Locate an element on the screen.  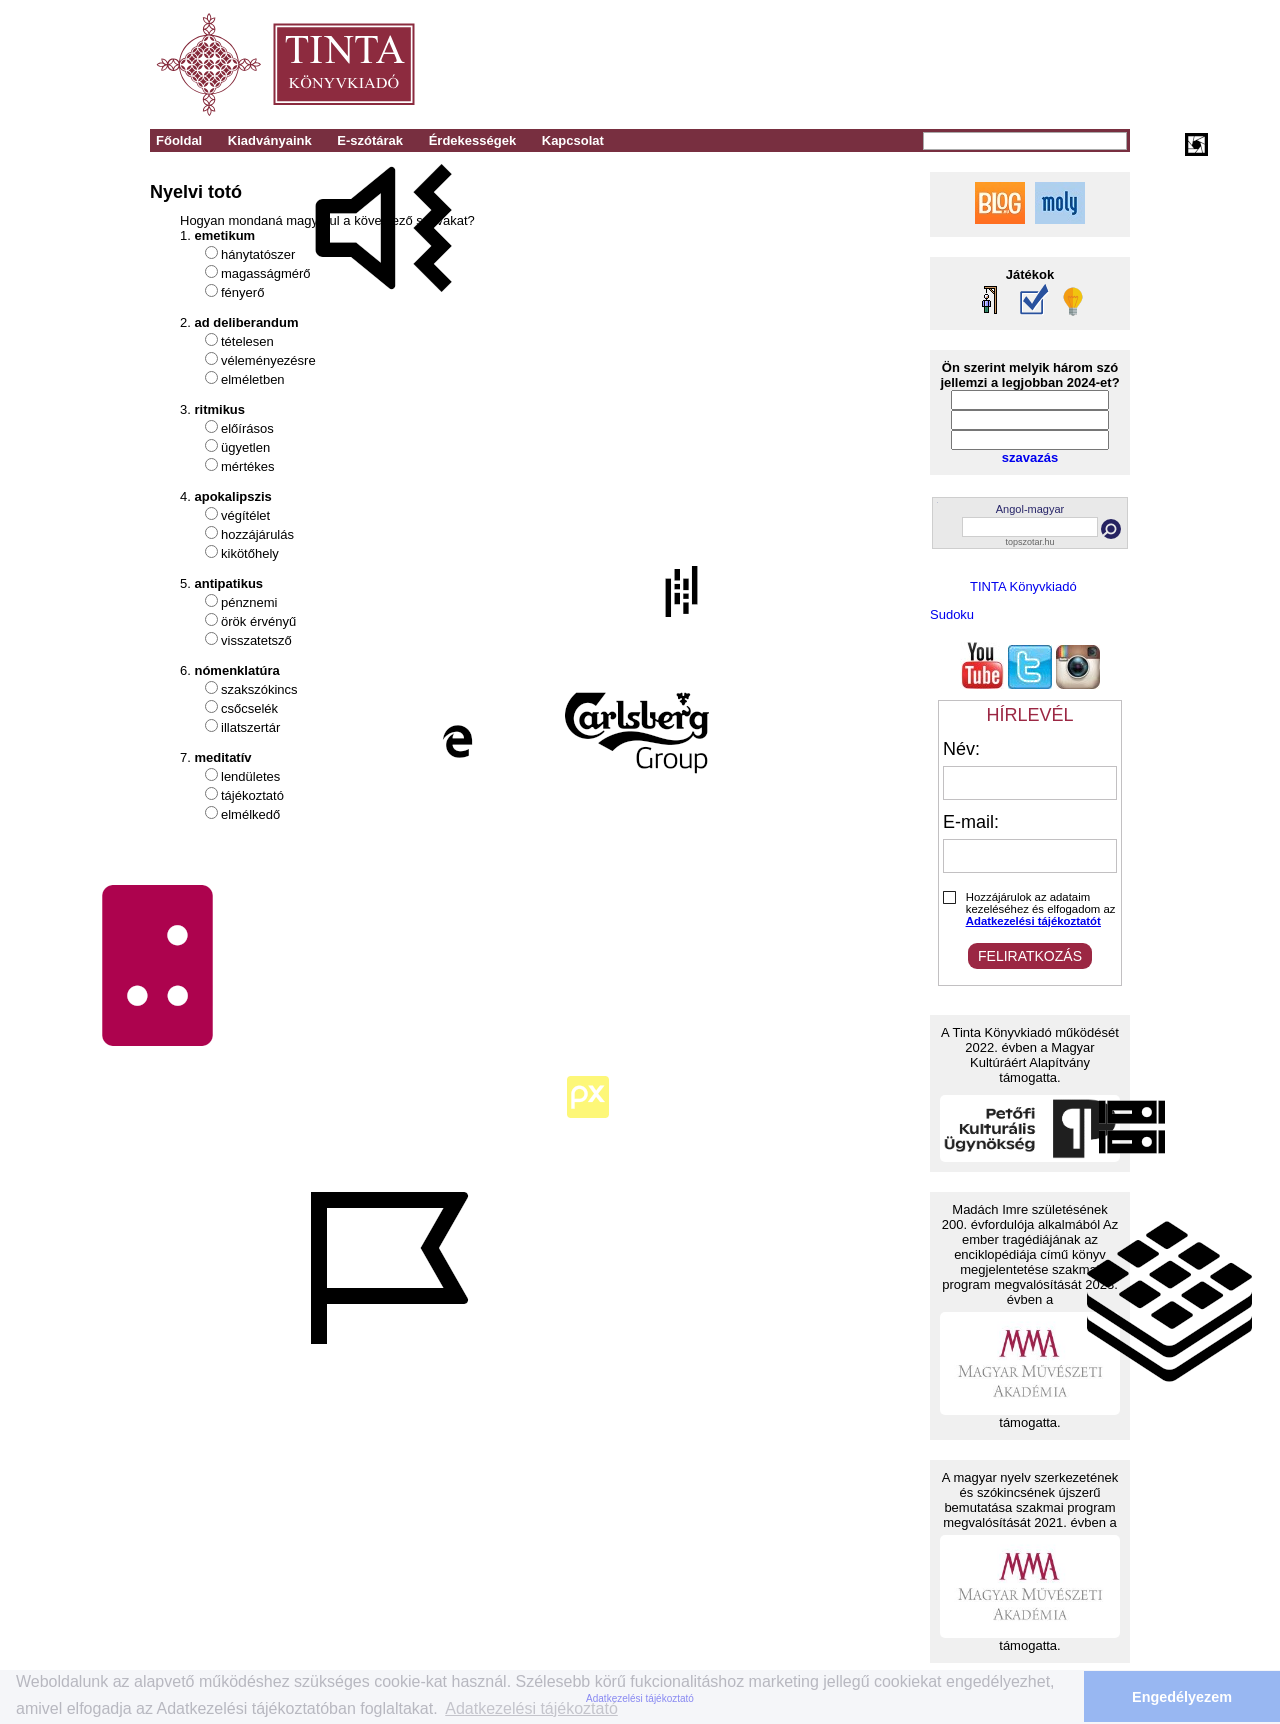
google cloud storage service logo is located at coordinates (1132, 1127).